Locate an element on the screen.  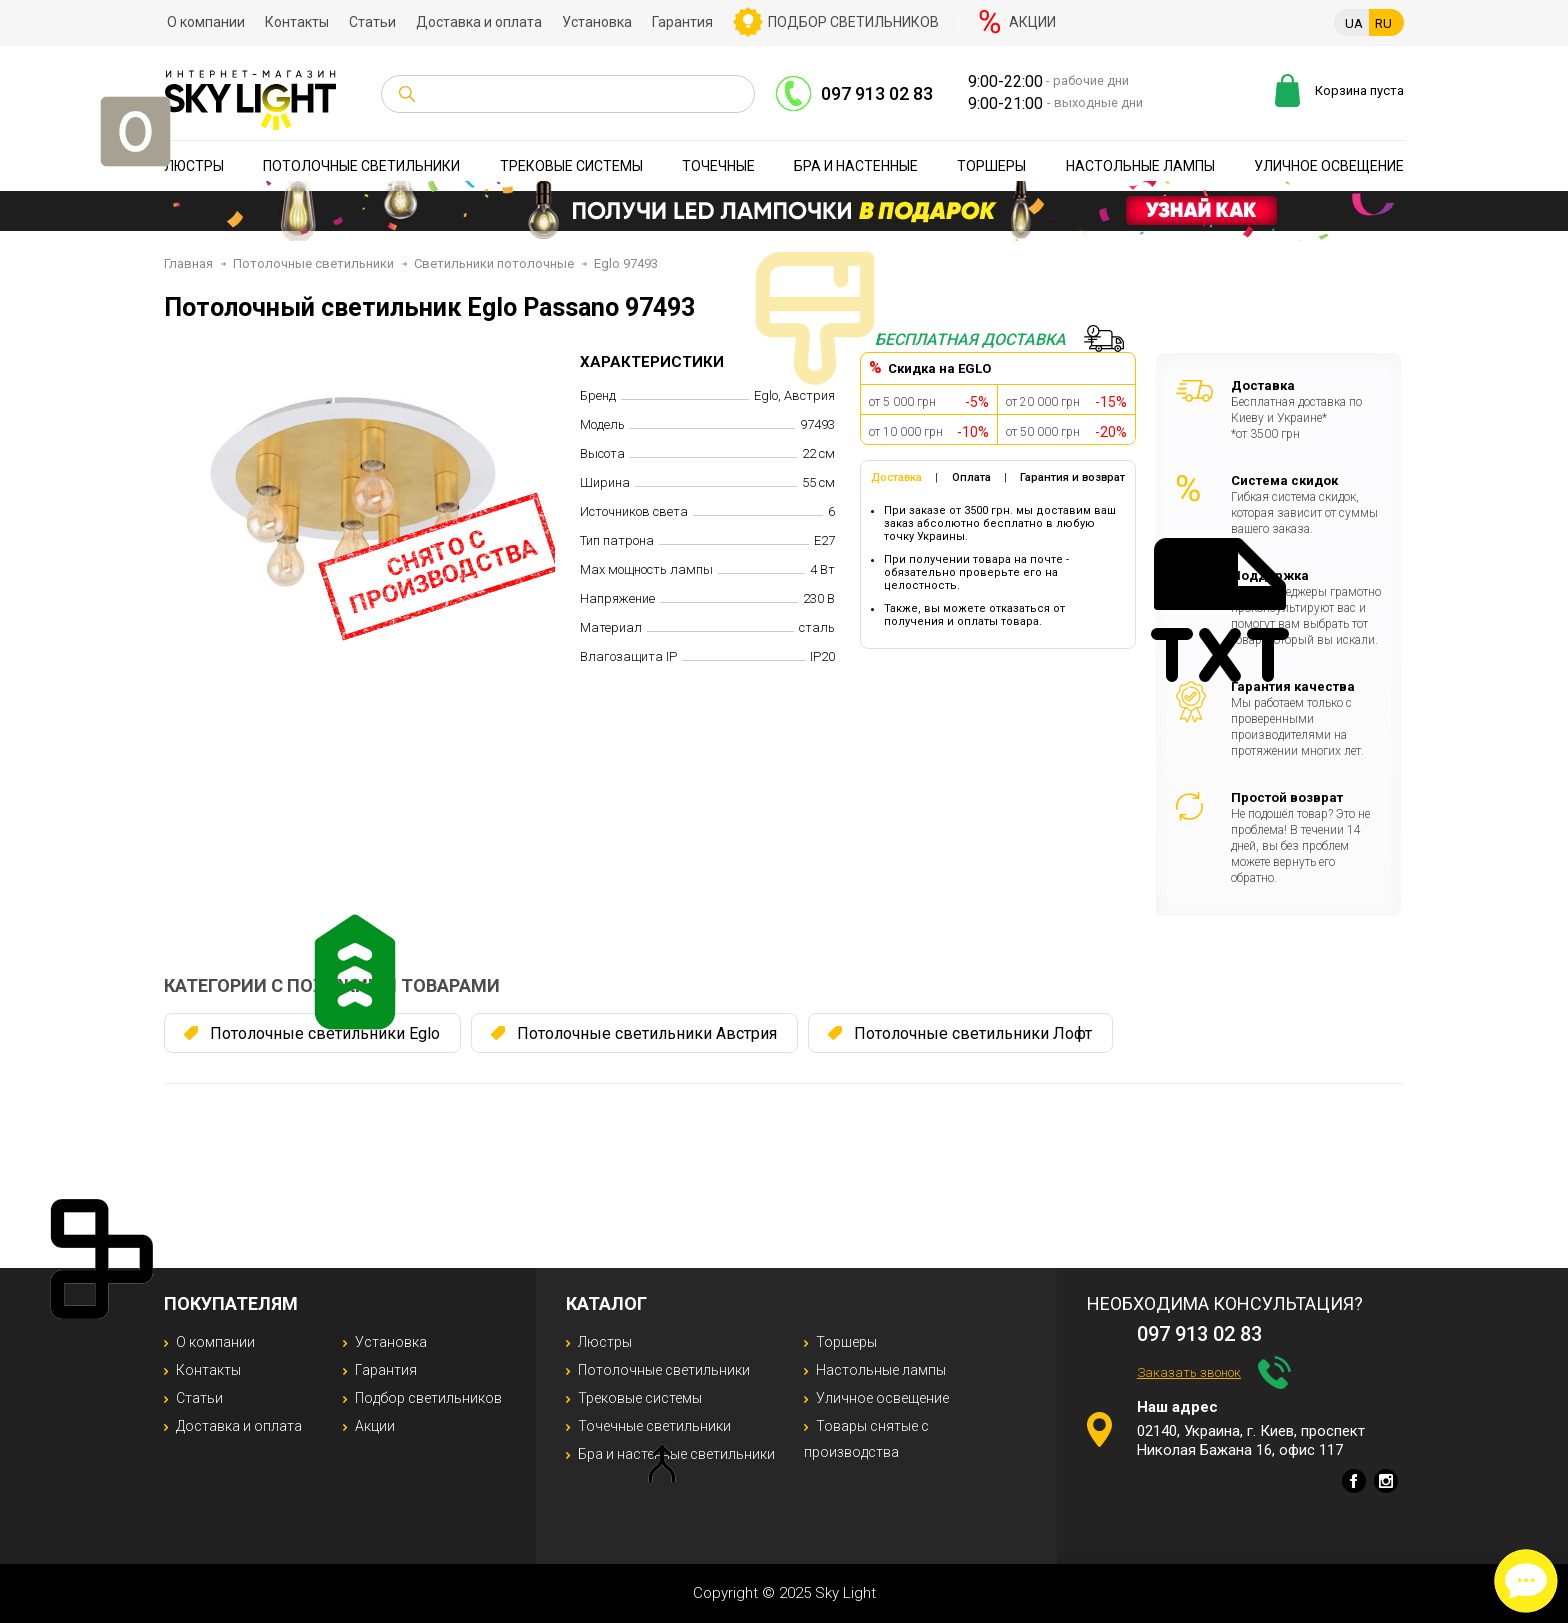
merge branches or paths together is located at coordinates (662, 1464).